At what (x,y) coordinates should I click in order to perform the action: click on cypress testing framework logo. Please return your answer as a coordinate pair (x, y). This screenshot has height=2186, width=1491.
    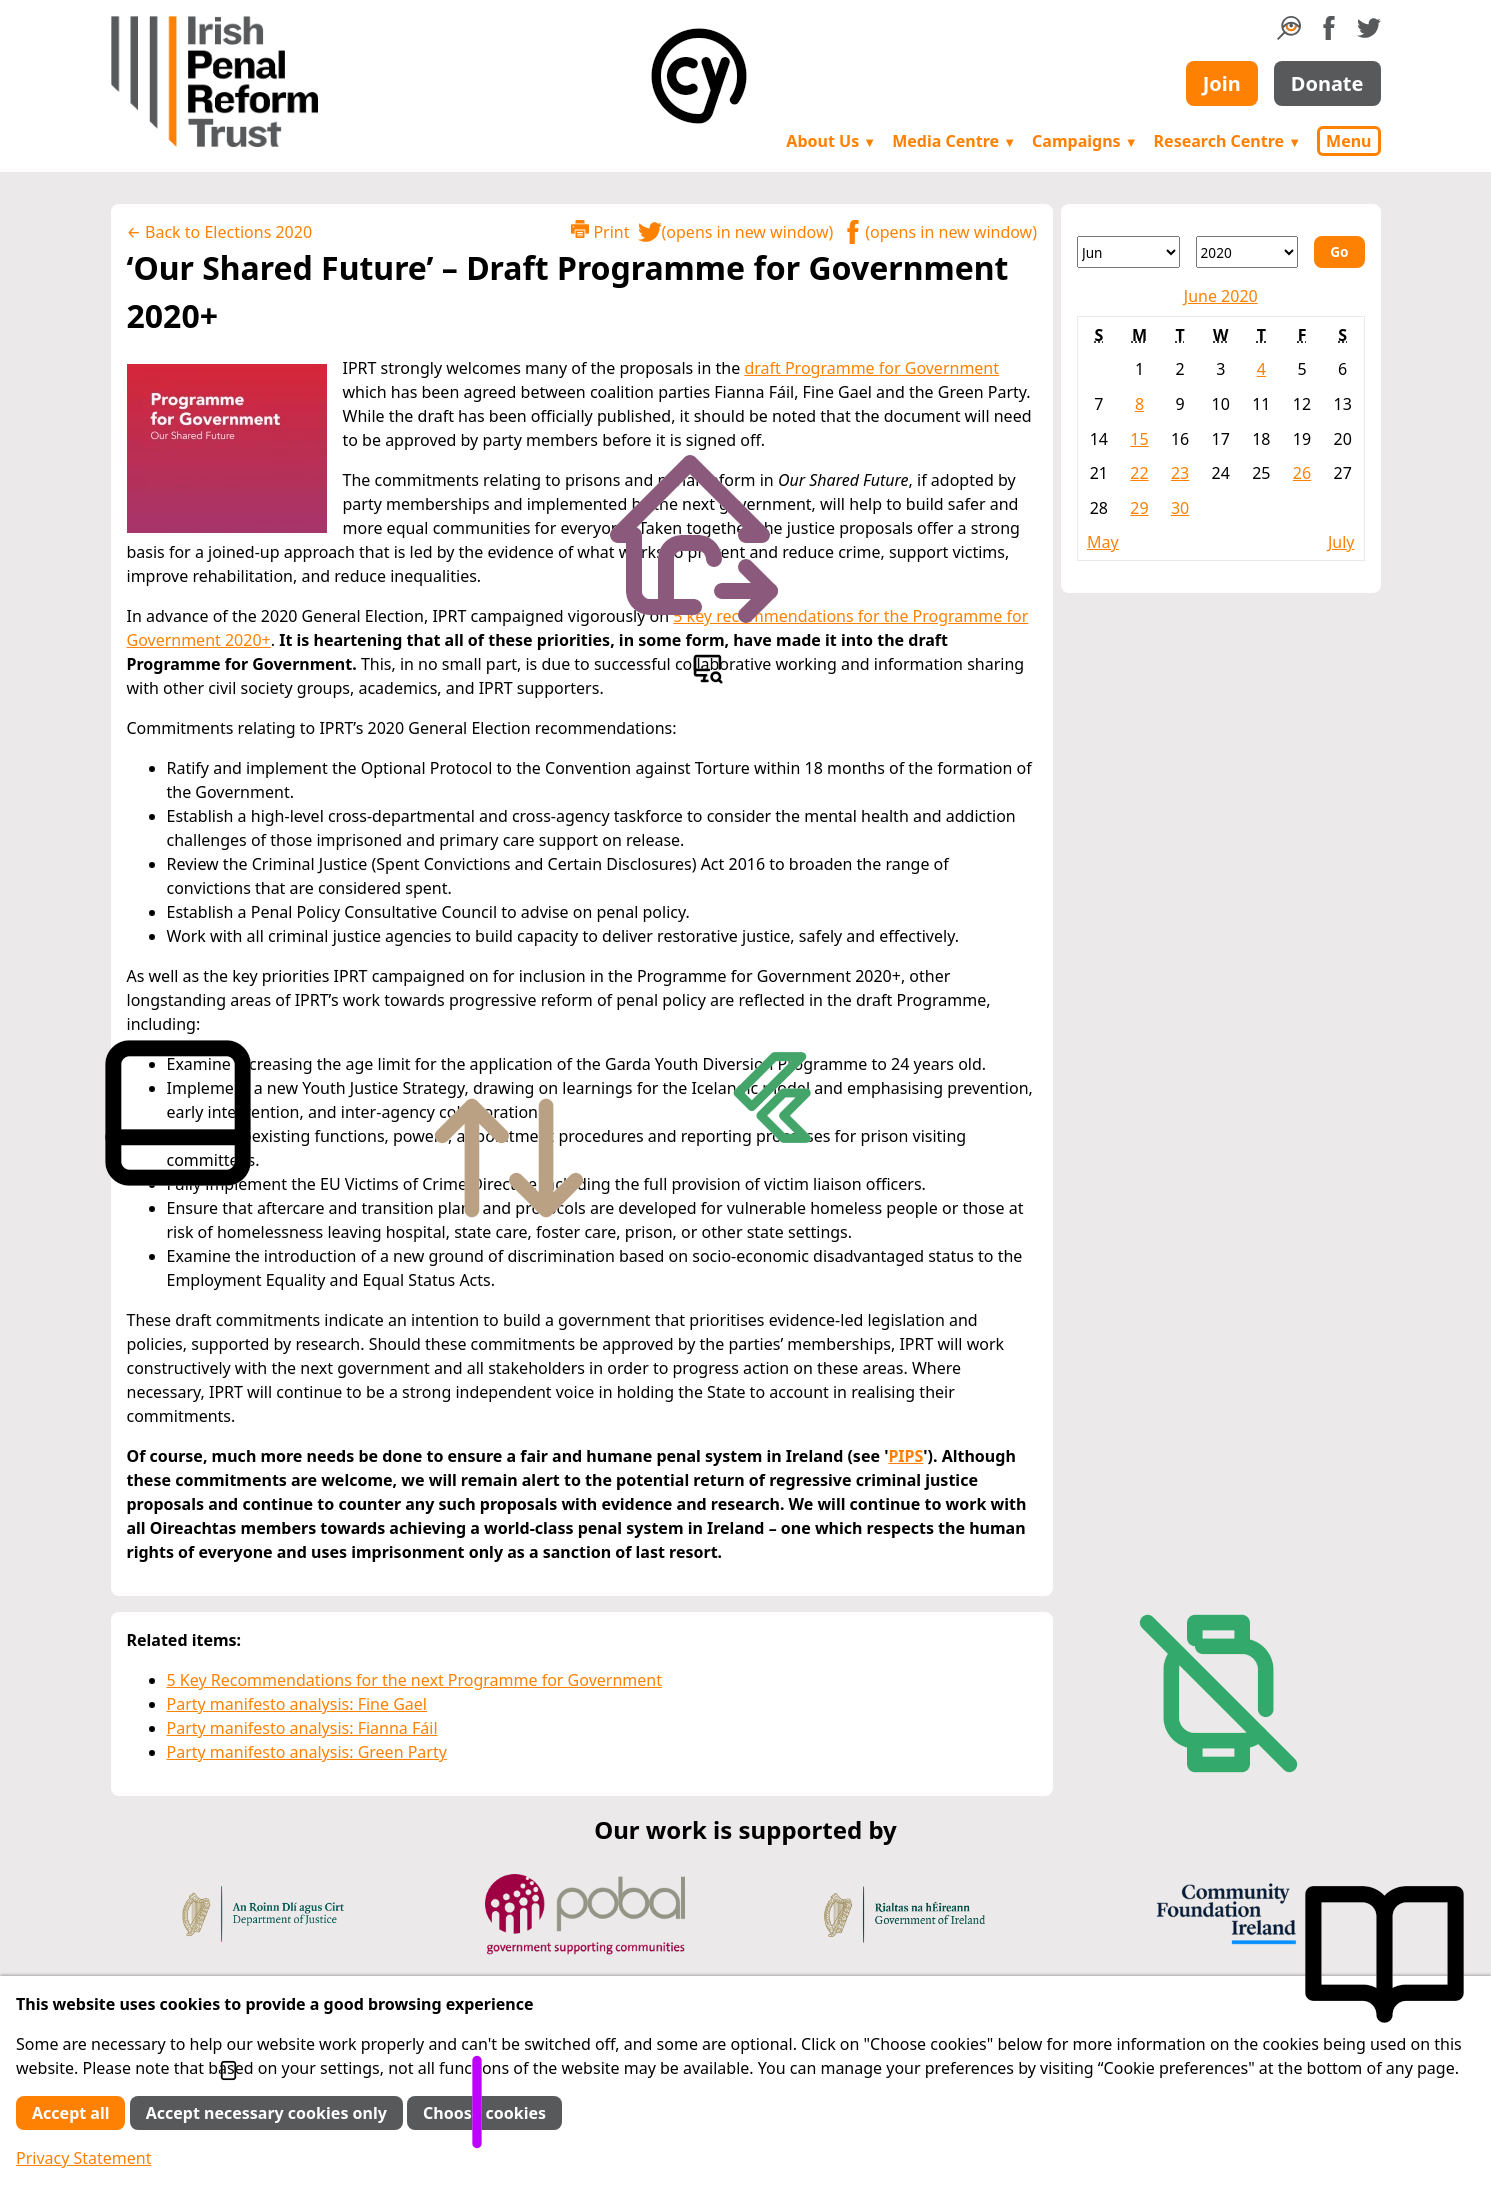
    Looking at the image, I should click on (699, 76).